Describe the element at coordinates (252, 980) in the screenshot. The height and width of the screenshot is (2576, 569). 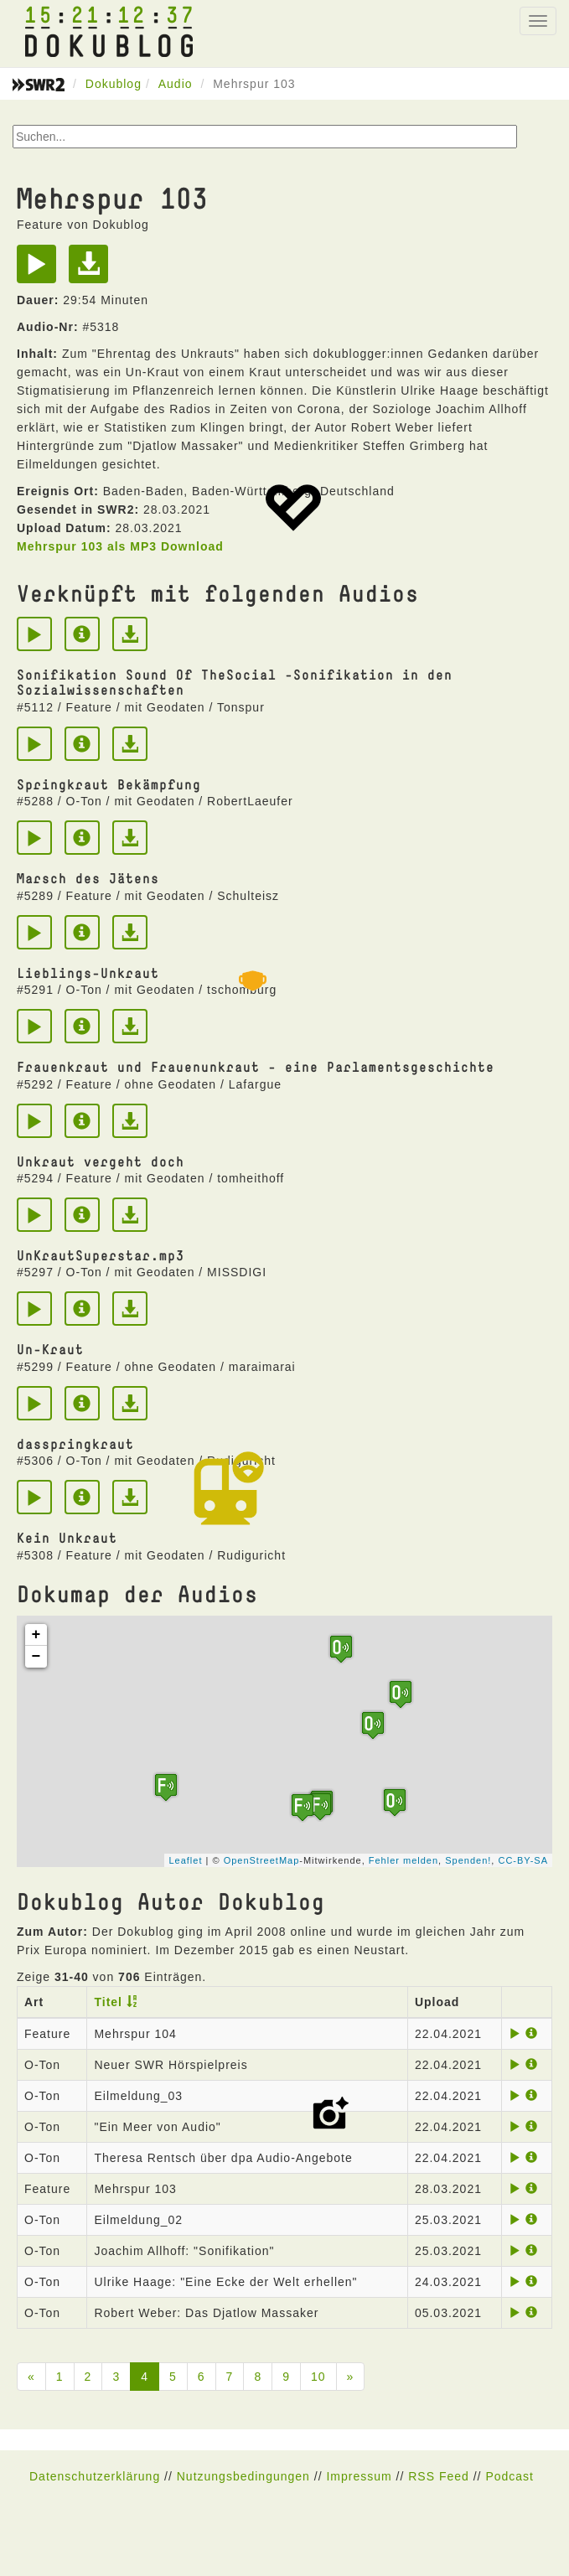
I see `health and safety guidelines indicator` at that location.